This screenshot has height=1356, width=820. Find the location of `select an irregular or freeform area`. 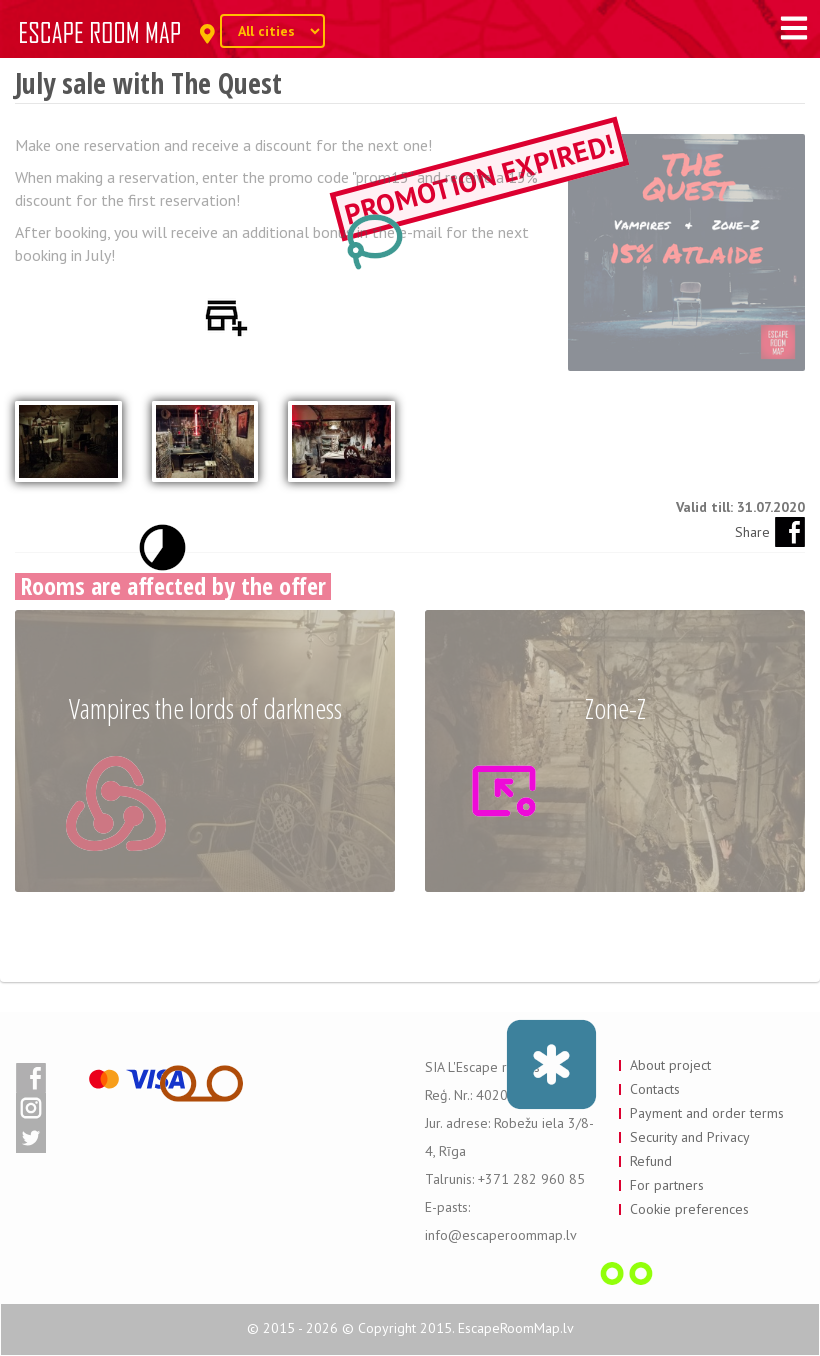

select an irregular or freeform area is located at coordinates (375, 242).